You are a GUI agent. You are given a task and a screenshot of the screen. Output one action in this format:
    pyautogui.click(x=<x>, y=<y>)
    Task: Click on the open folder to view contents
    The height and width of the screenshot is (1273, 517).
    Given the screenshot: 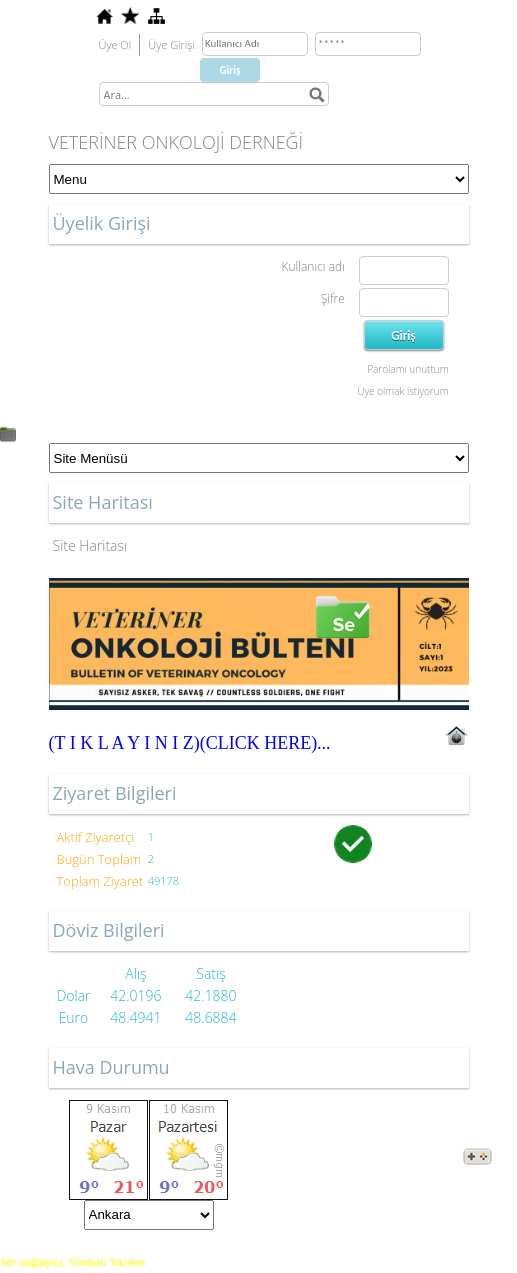 What is the action you would take?
    pyautogui.click(x=8, y=434)
    